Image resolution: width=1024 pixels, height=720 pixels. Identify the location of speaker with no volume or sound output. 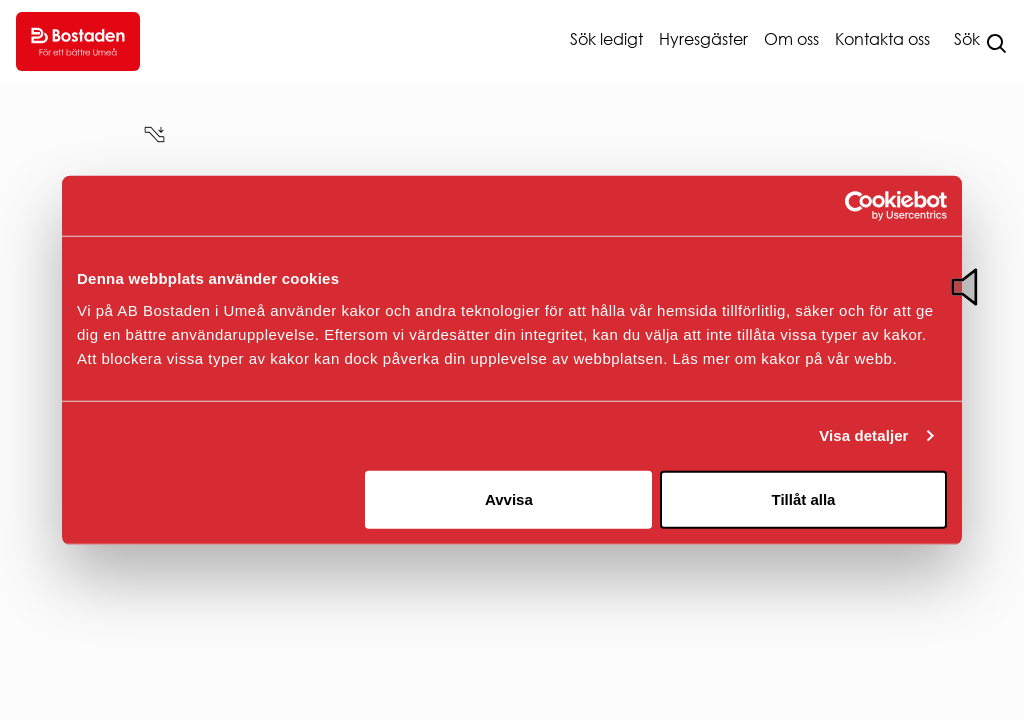
(970, 287).